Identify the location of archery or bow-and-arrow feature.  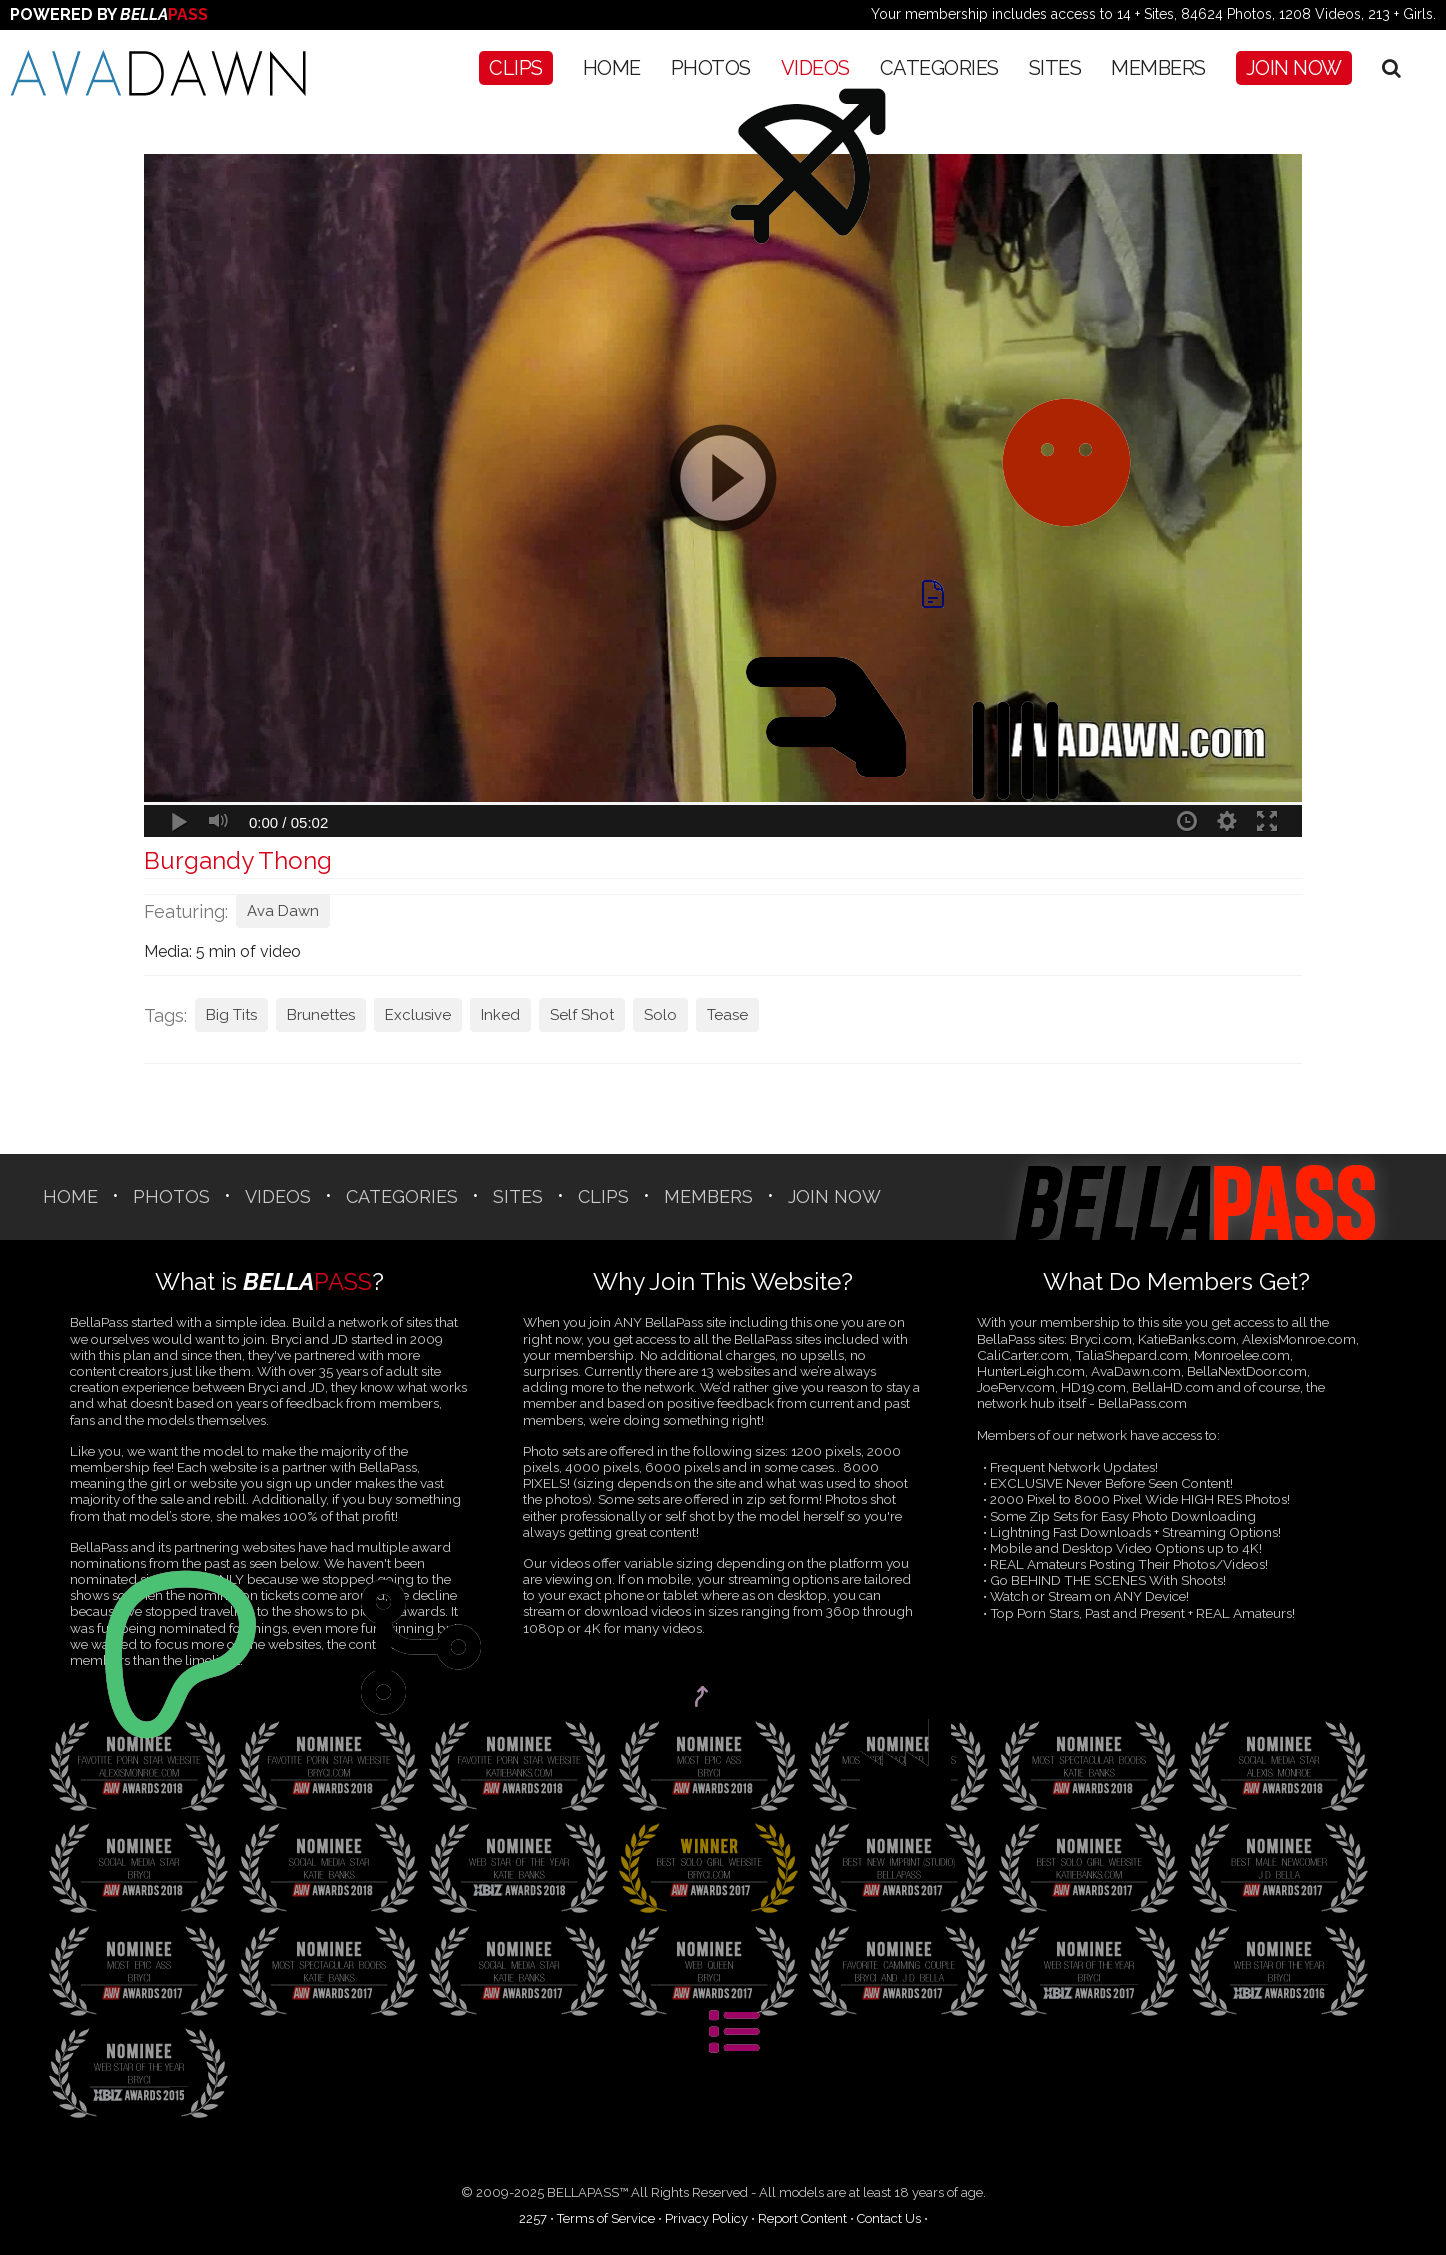
(808, 166).